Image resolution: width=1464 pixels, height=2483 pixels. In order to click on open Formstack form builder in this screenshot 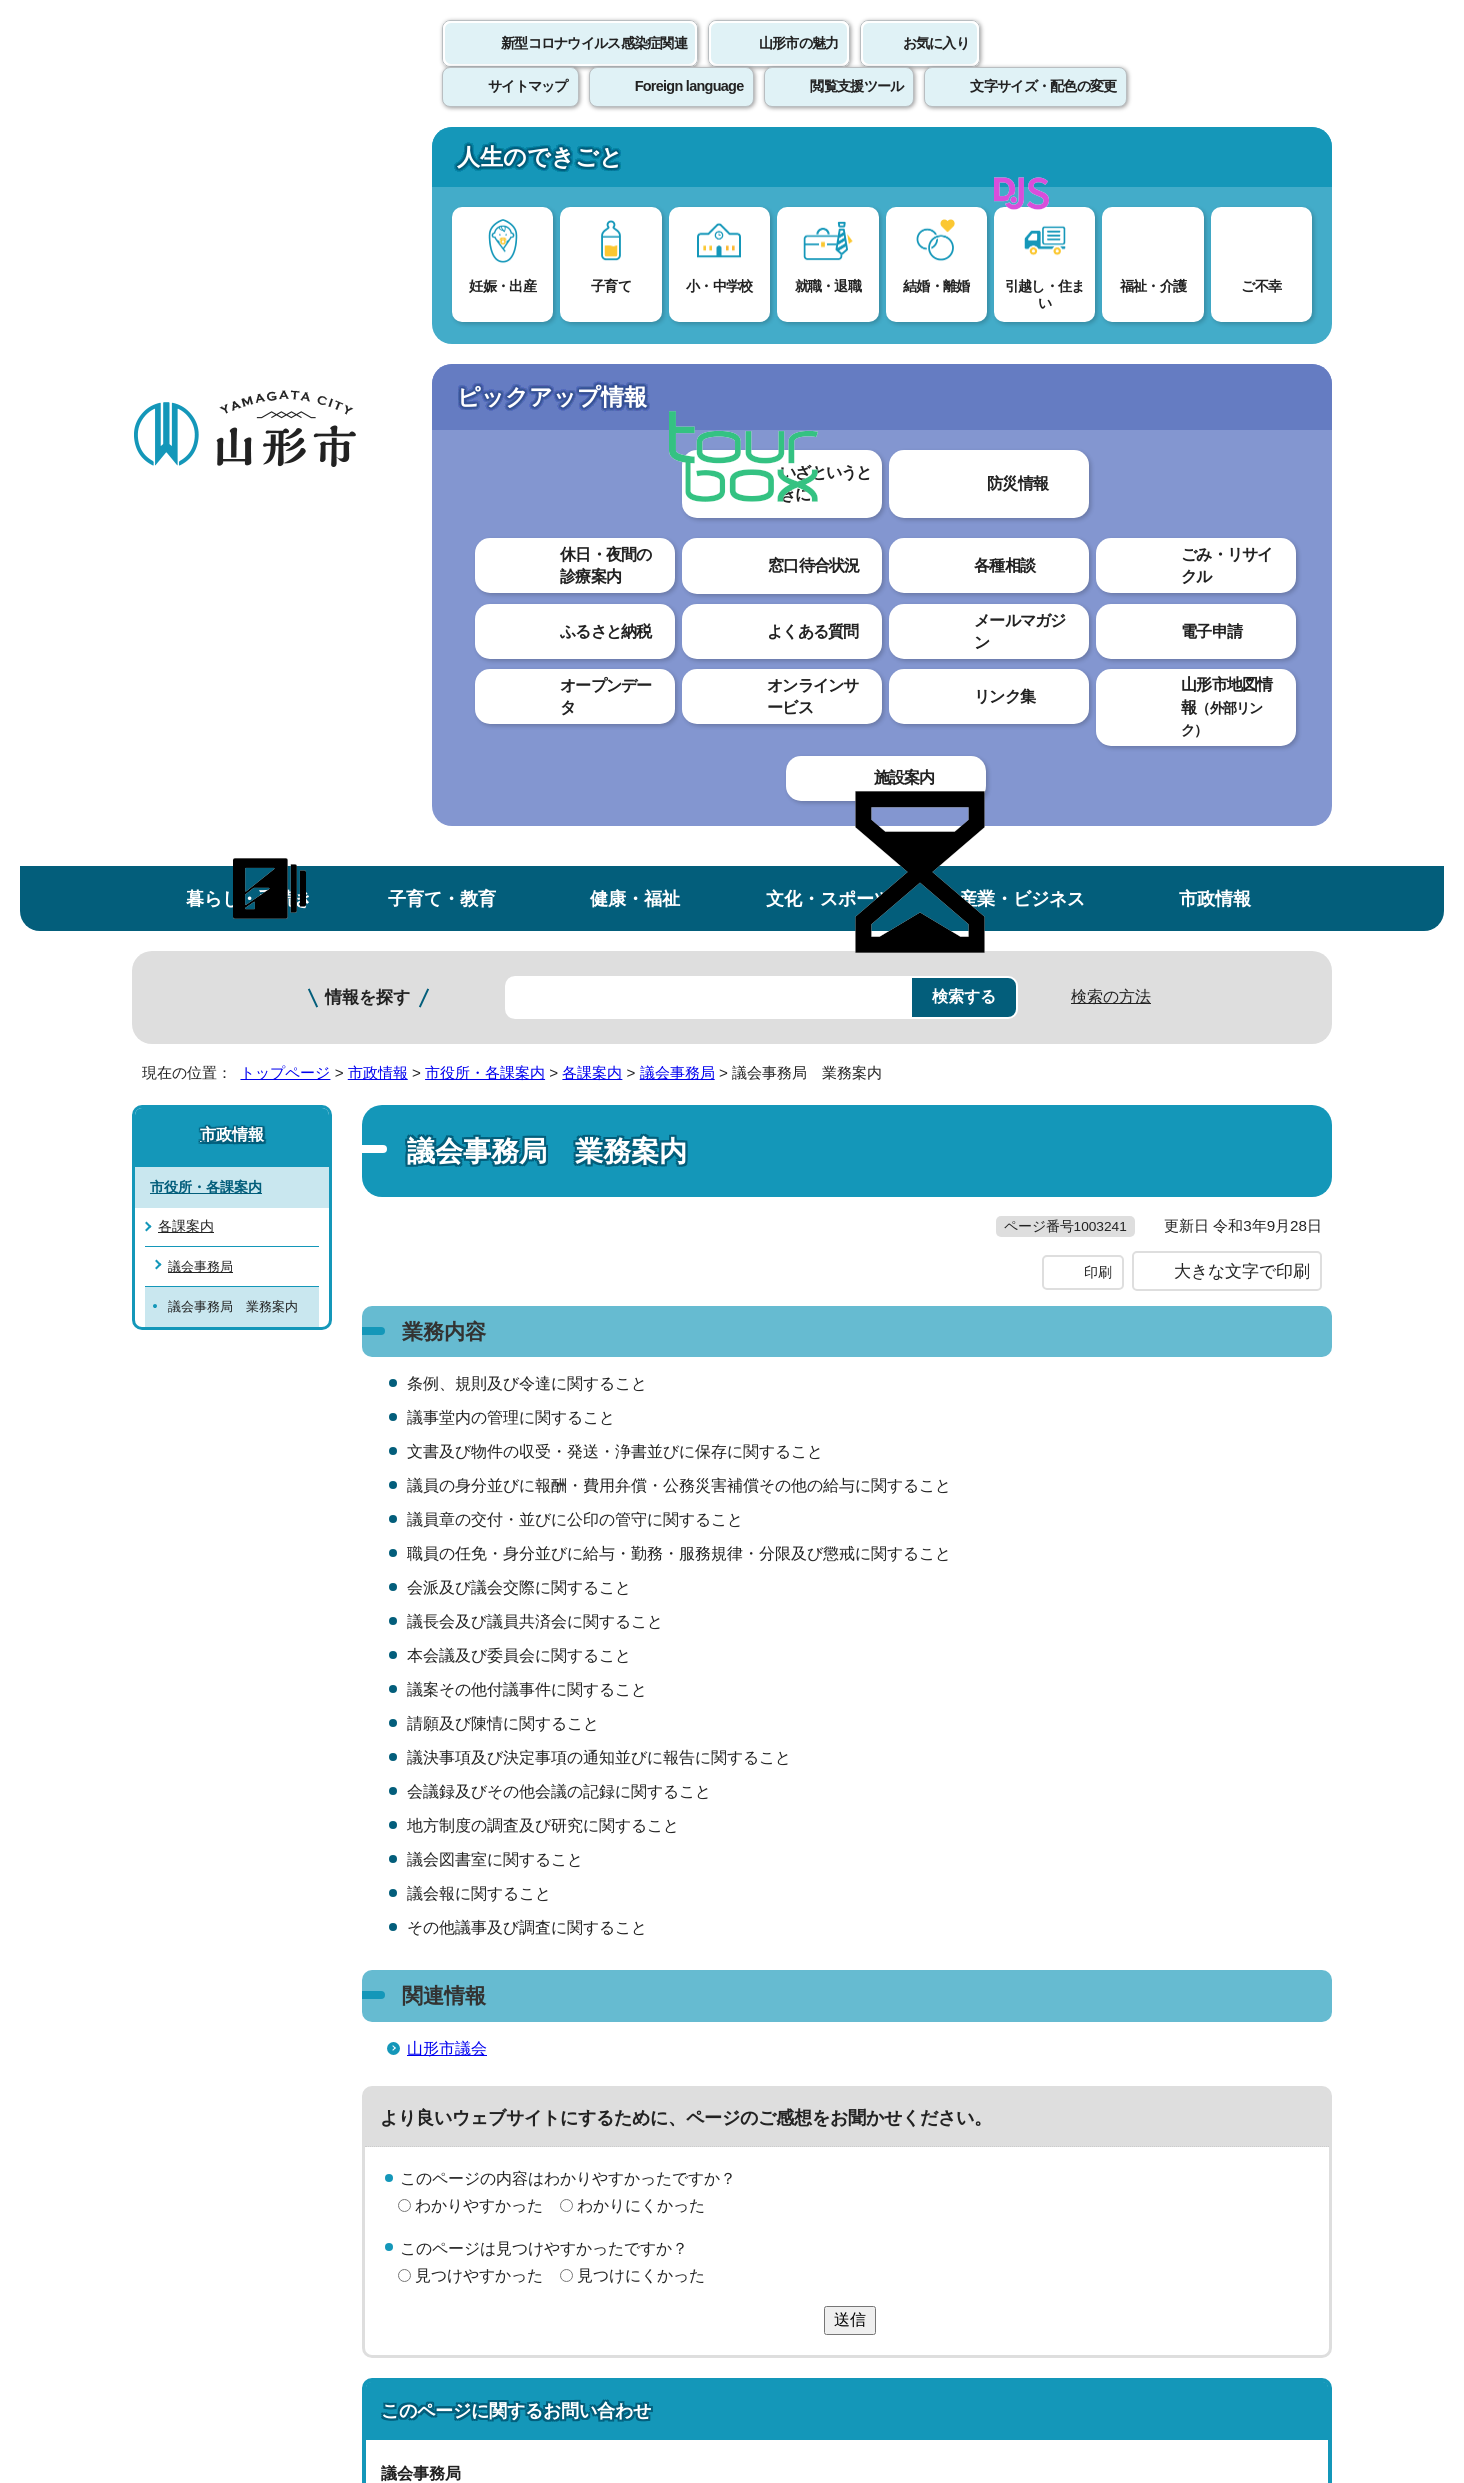, I will do `click(269, 888)`.